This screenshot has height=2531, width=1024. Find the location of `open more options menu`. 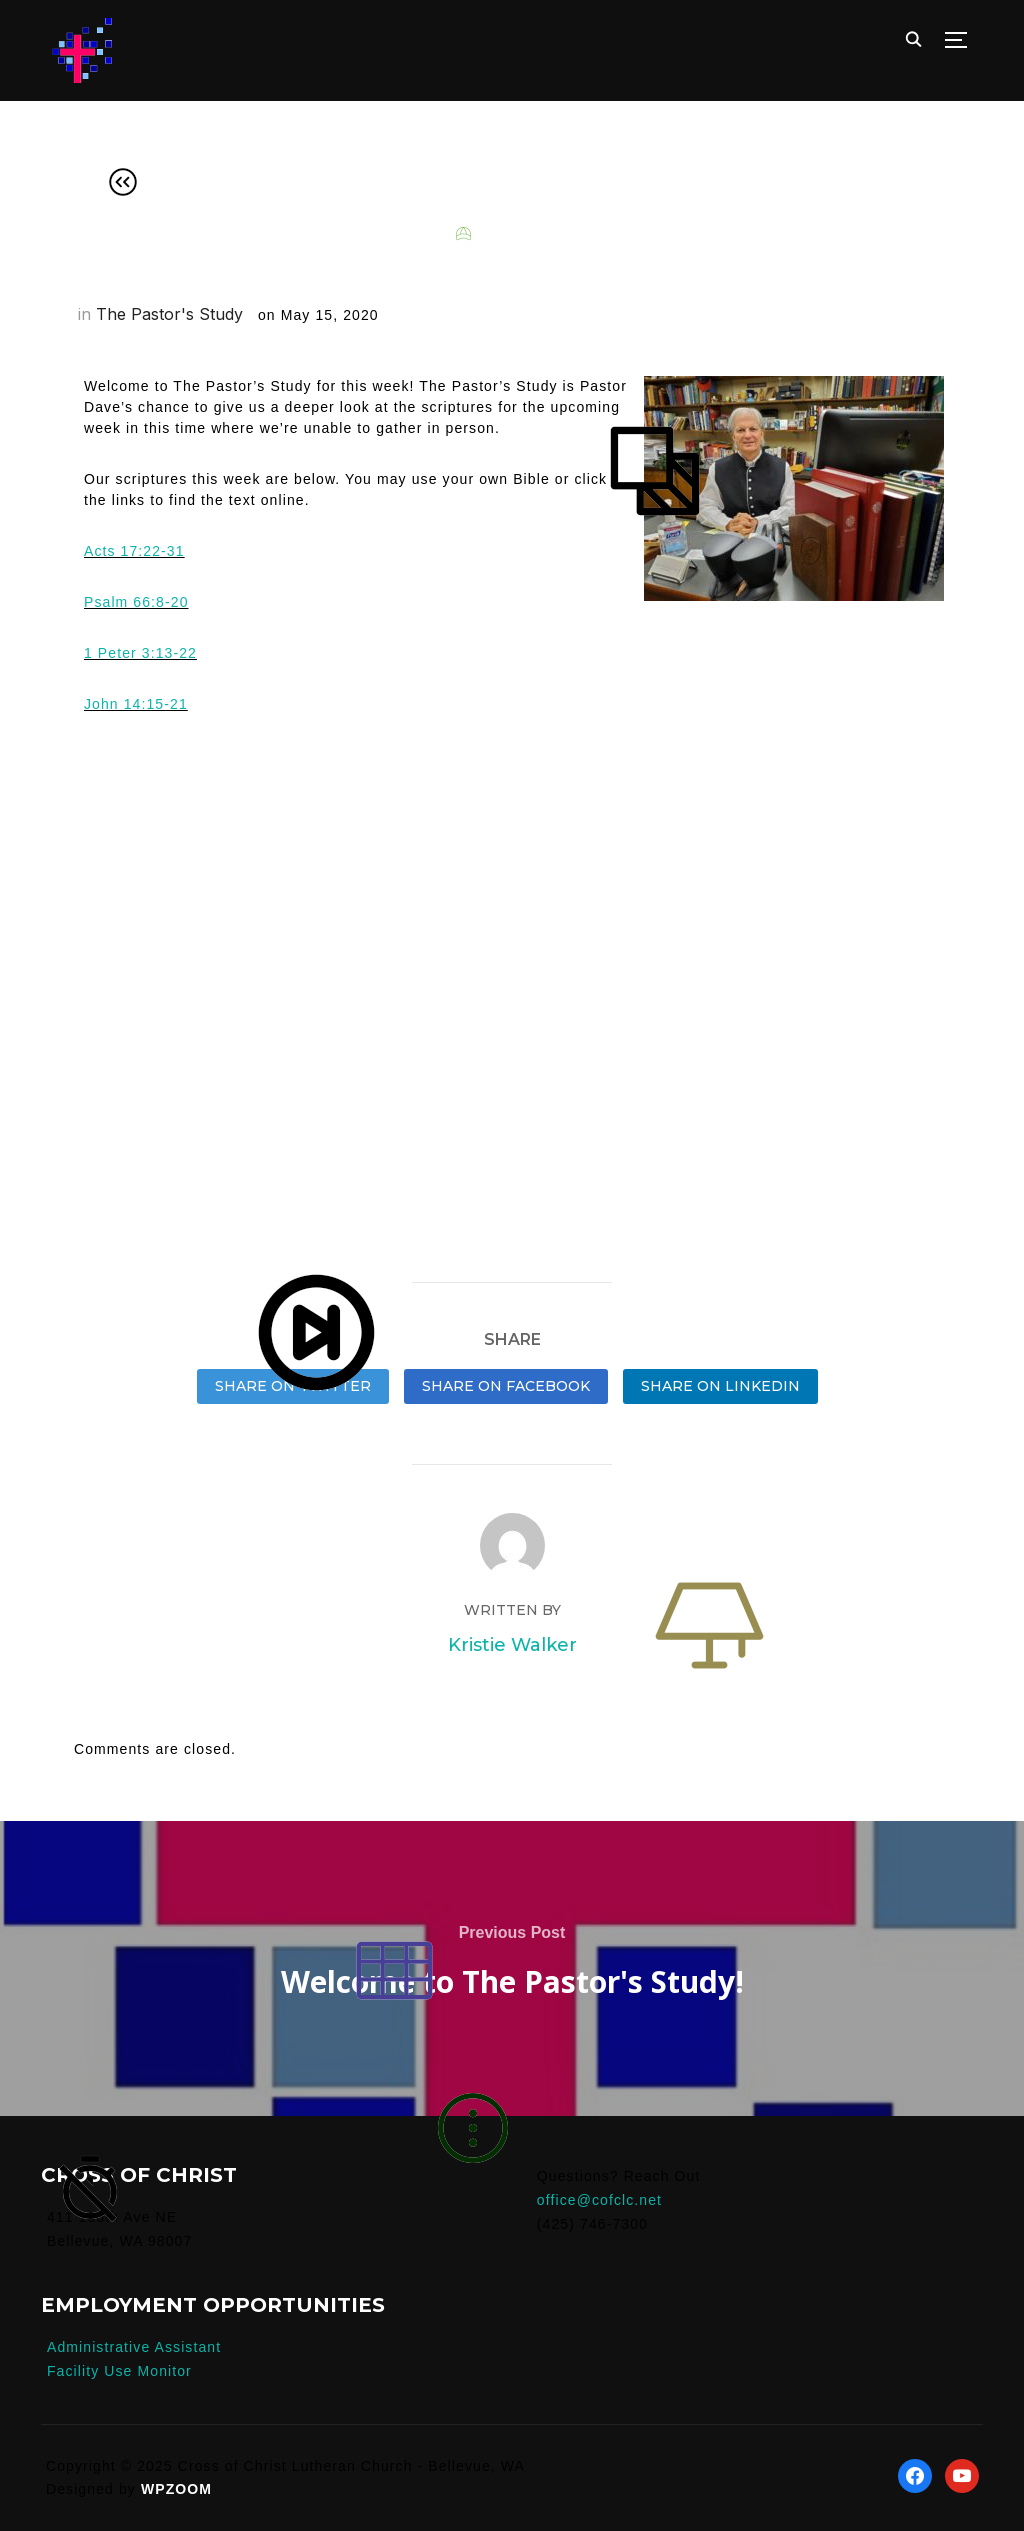

open more options menu is located at coordinates (473, 2128).